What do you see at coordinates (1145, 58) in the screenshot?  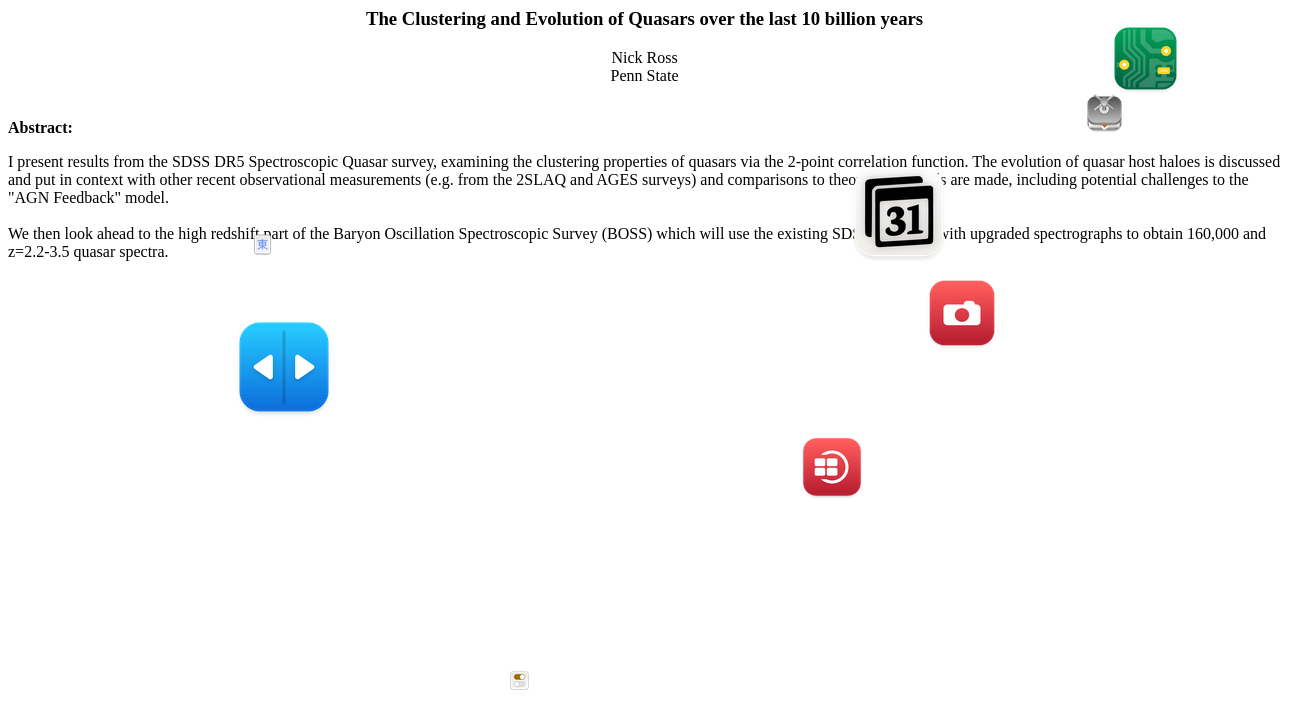 I see `open pcbnew circuit board design application` at bounding box center [1145, 58].